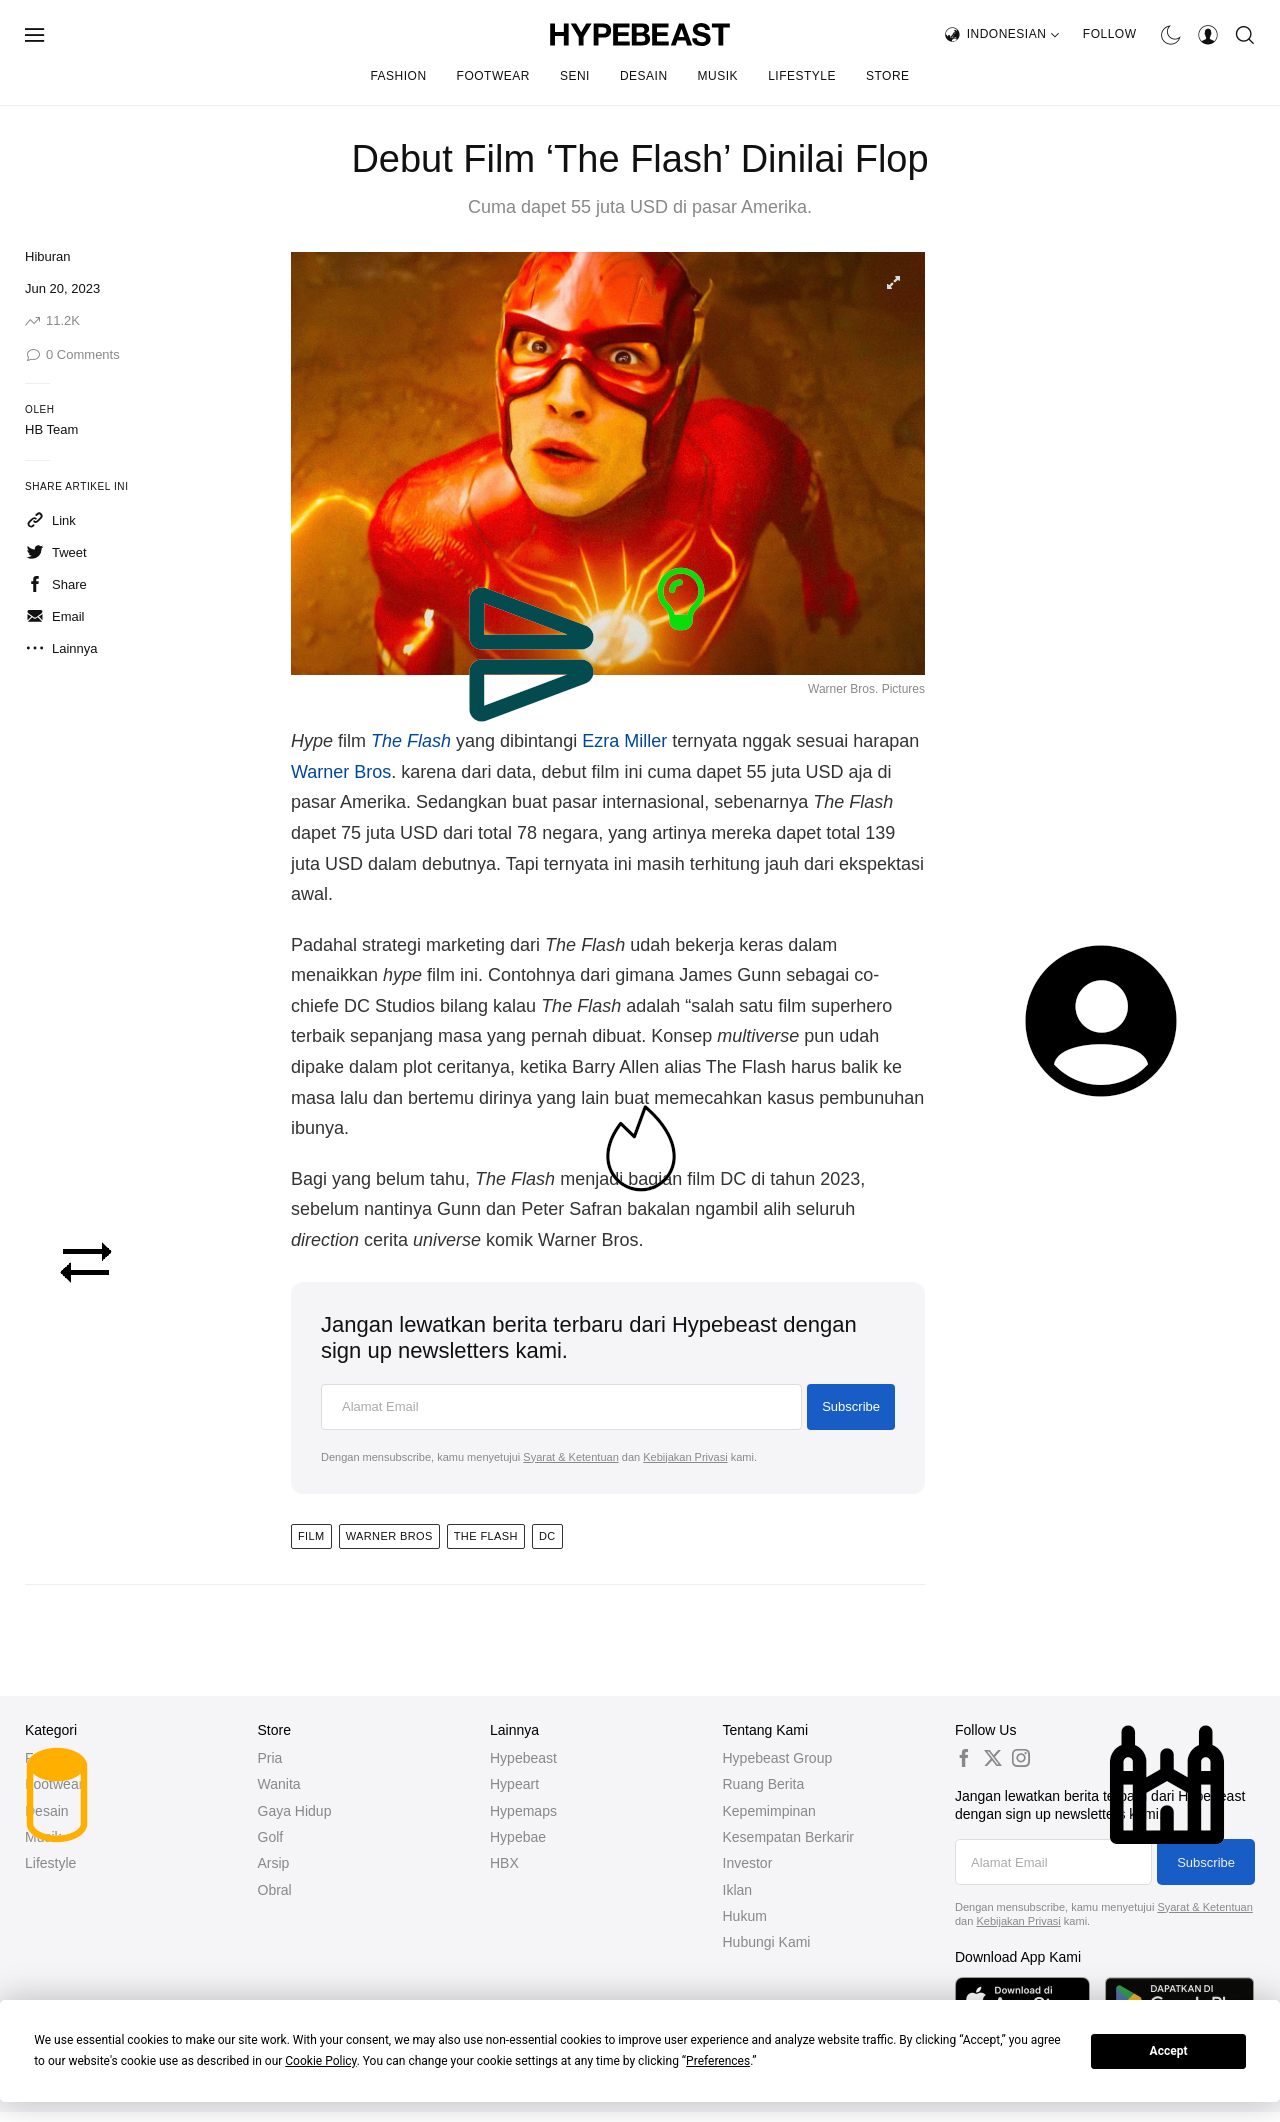  What do you see at coordinates (681, 599) in the screenshot?
I see `view tips or helpful suggestions` at bounding box center [681, 599].